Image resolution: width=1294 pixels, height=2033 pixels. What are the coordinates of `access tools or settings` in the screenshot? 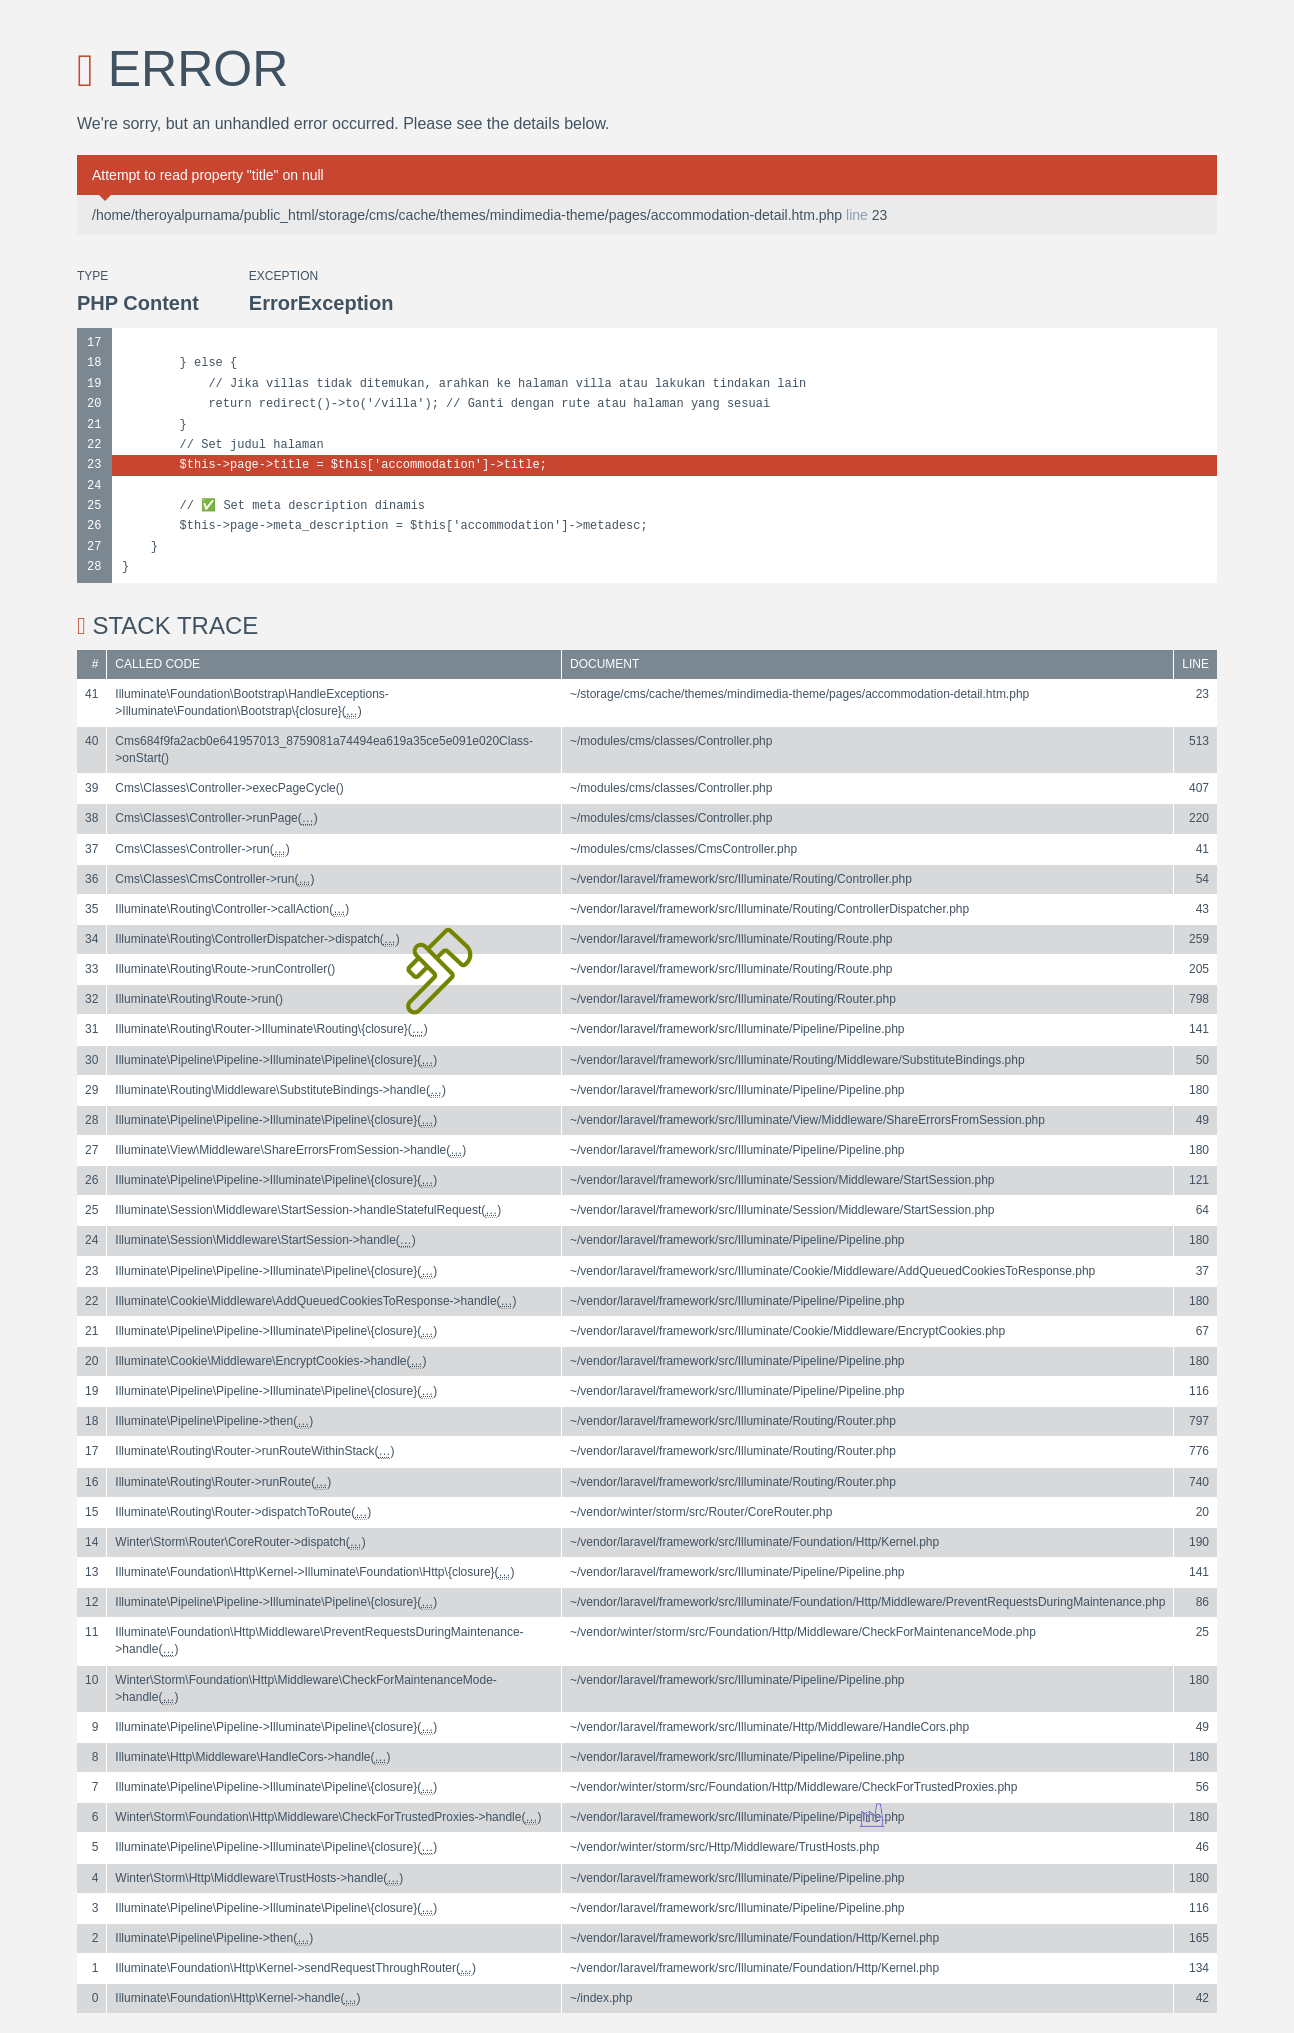 It's located at (435, 971).